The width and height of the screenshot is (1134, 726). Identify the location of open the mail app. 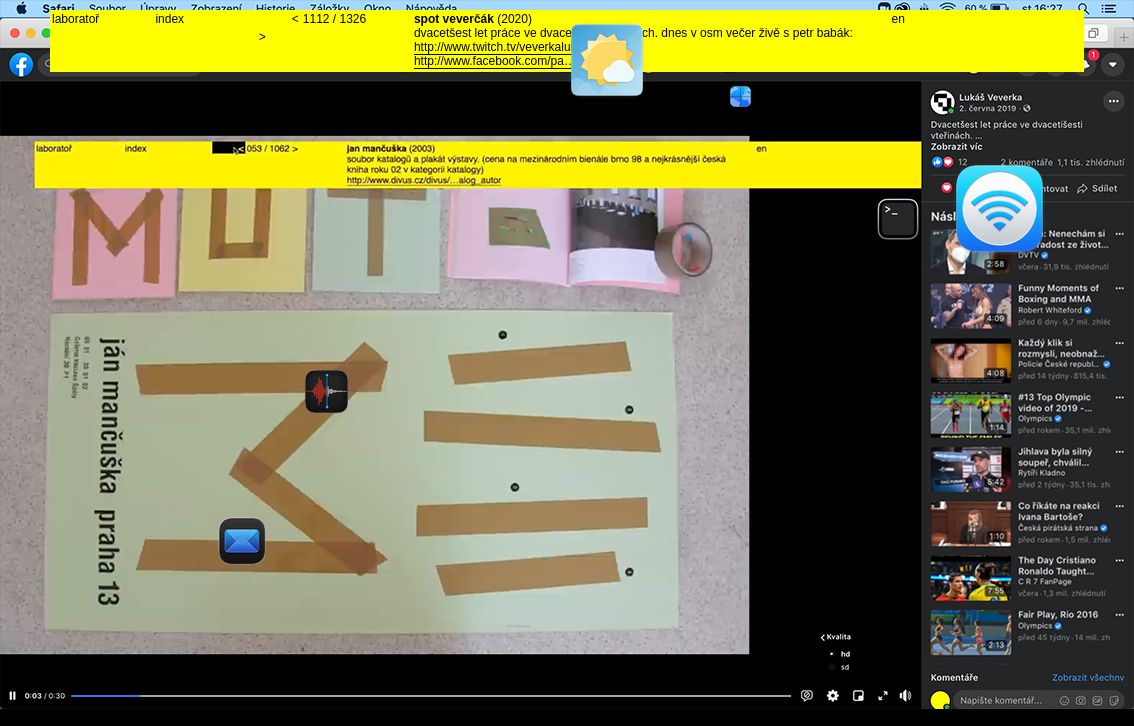
(242, 541).